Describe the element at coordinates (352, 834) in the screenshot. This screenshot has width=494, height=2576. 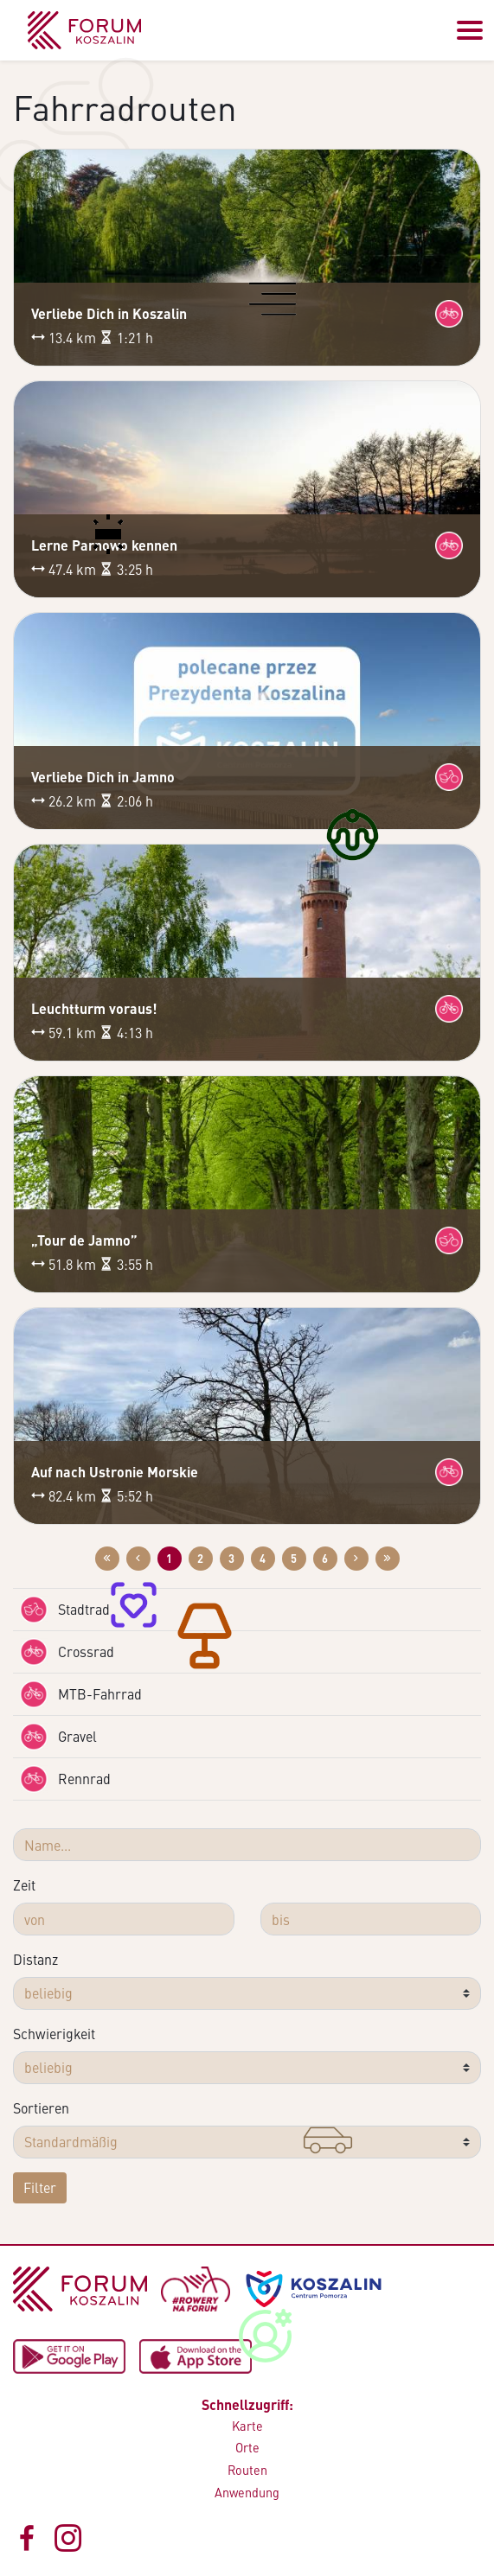
I see `view dessert menu options` at that location.